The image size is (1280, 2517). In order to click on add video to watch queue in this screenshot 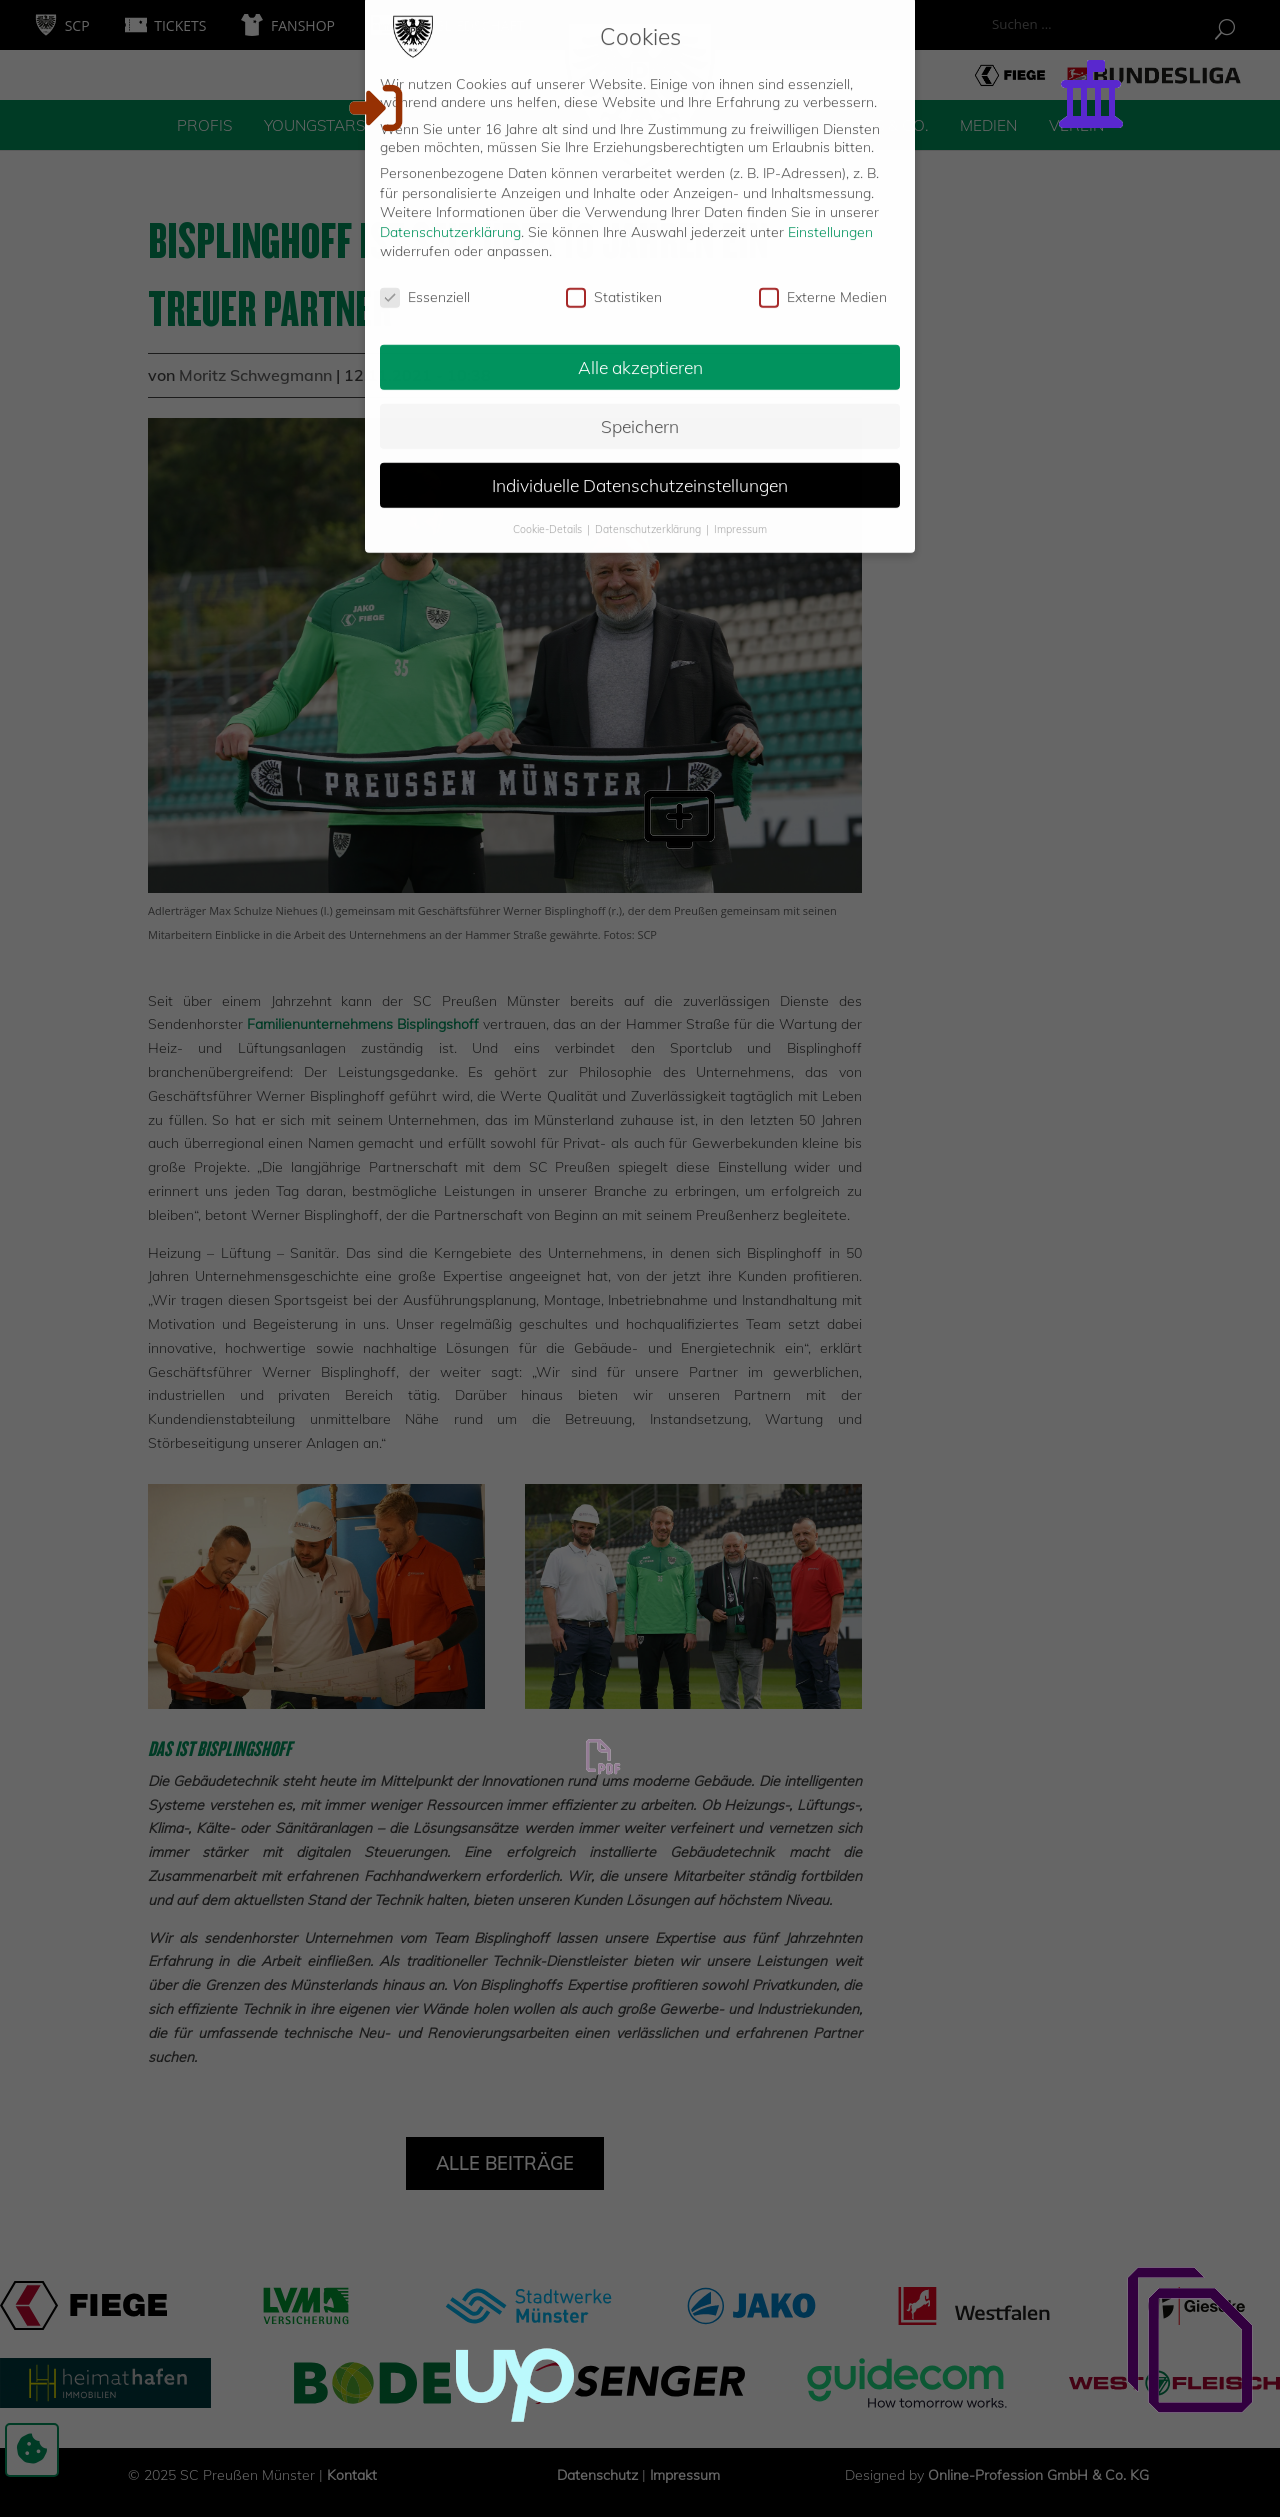, I will do `click(679, 819)`.